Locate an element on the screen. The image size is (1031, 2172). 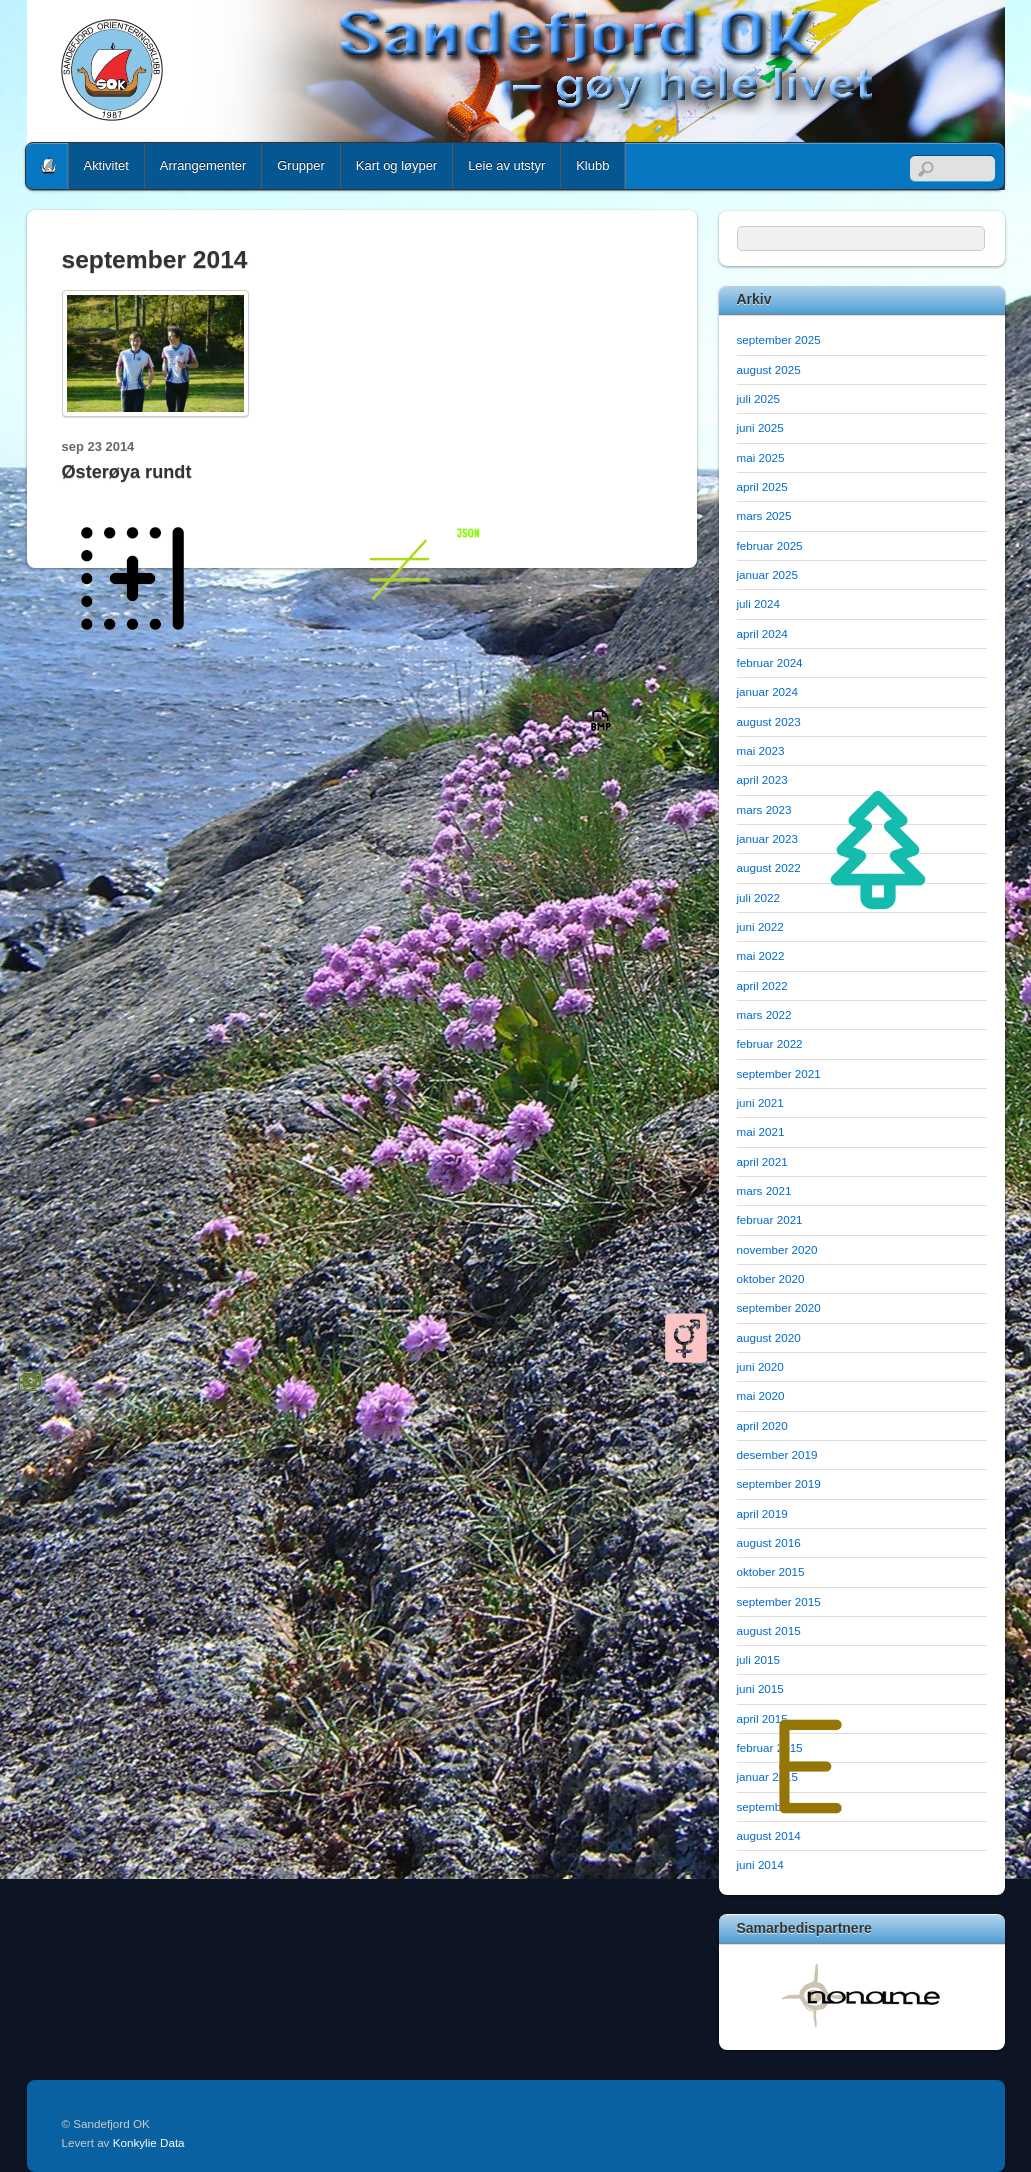
view payment or billing information is located at coordinates (30, 1382).